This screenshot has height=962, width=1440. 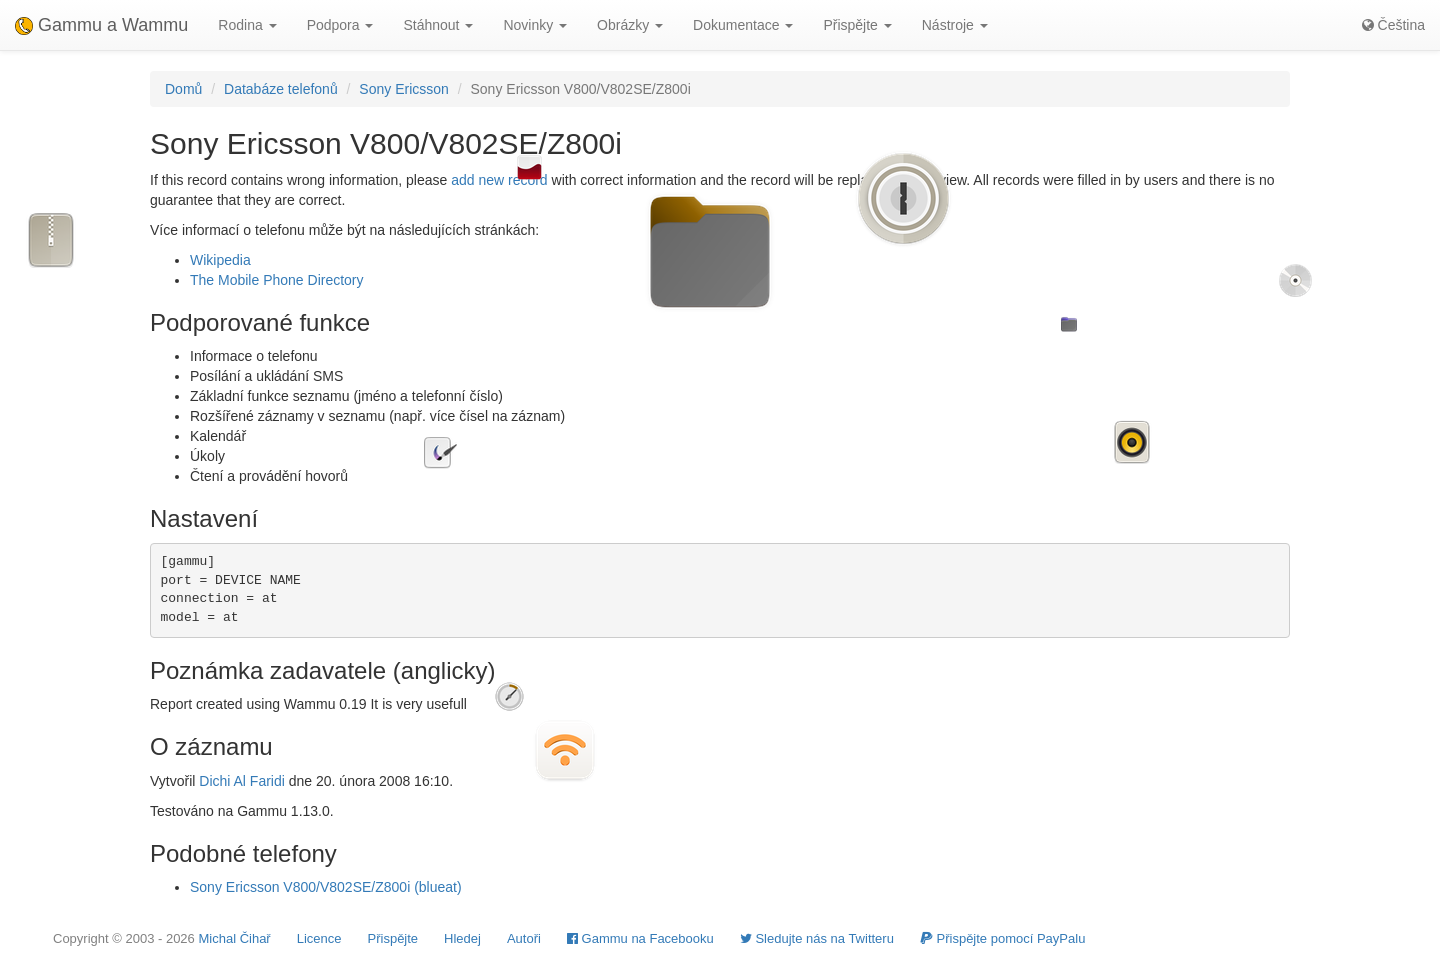 I want to click on represents a DVD+R writable disc, so click(x=1295, y=280).